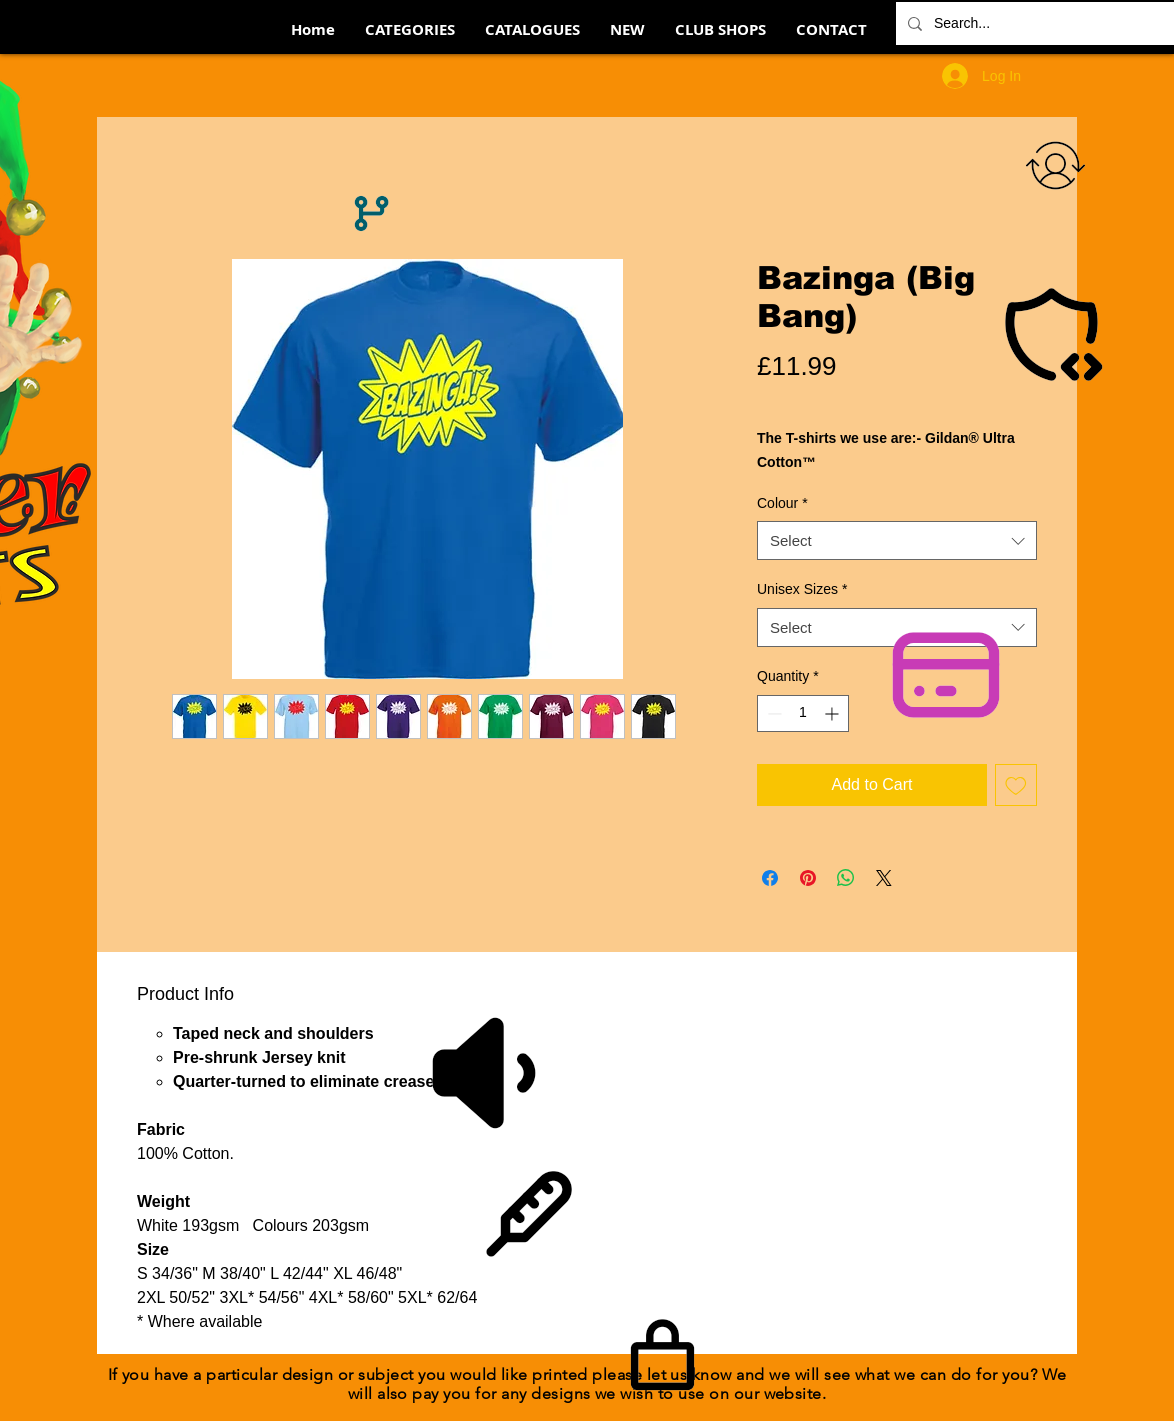 This screenshot has height=1421, width=1174. What do you see at coordinates (488, 1073) in the screenshot?
I see `decrease audio volume` at bounding box center [488, 1073].